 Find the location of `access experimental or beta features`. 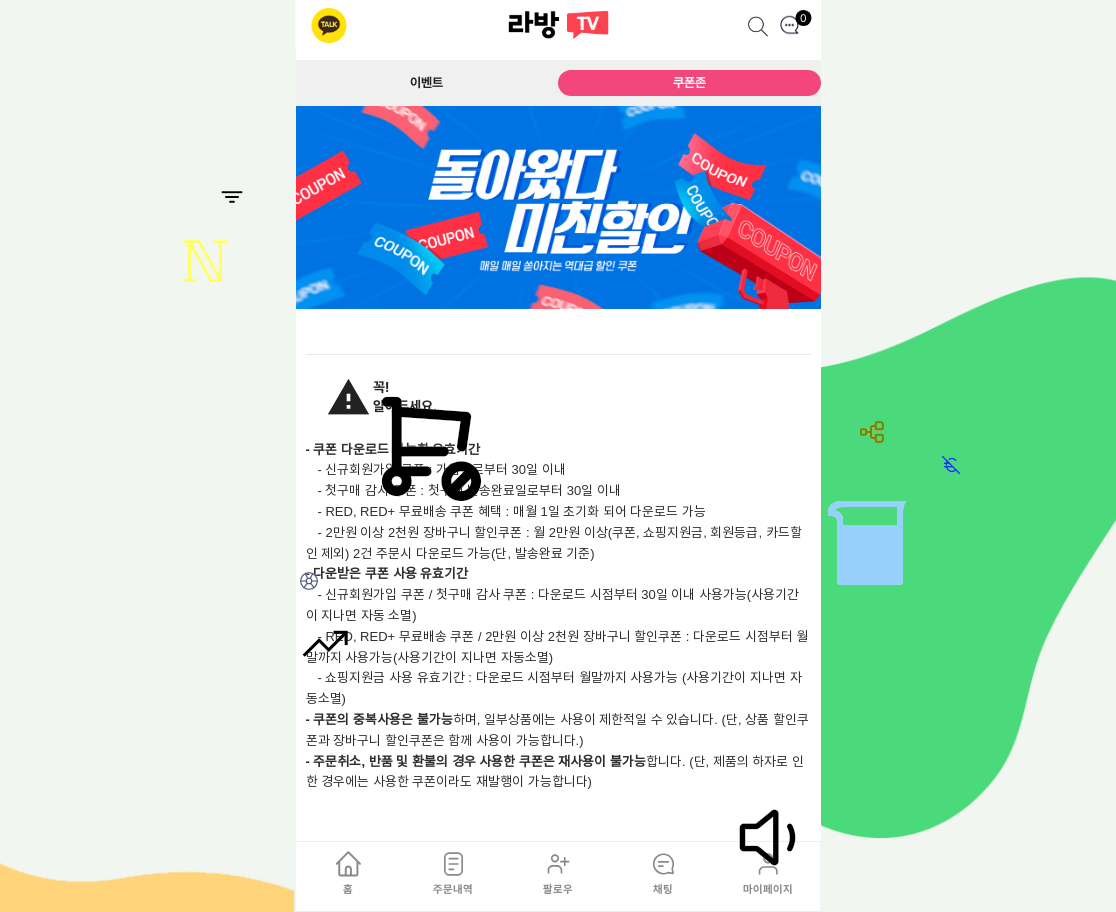

access experimental or beta features is located at coordinates (867, 543).